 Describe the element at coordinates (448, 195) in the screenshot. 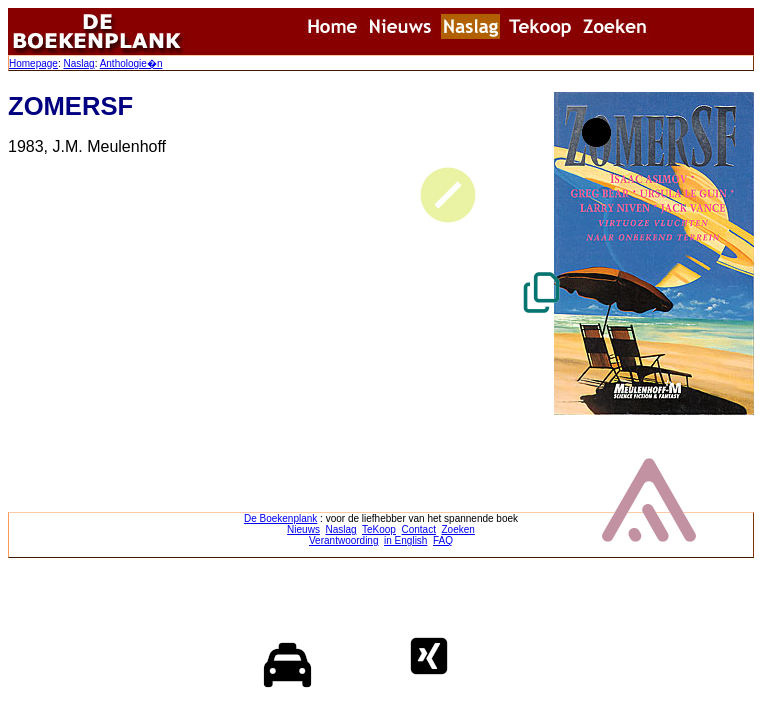

I see `indicates a blocked or prohibited action` at that location.